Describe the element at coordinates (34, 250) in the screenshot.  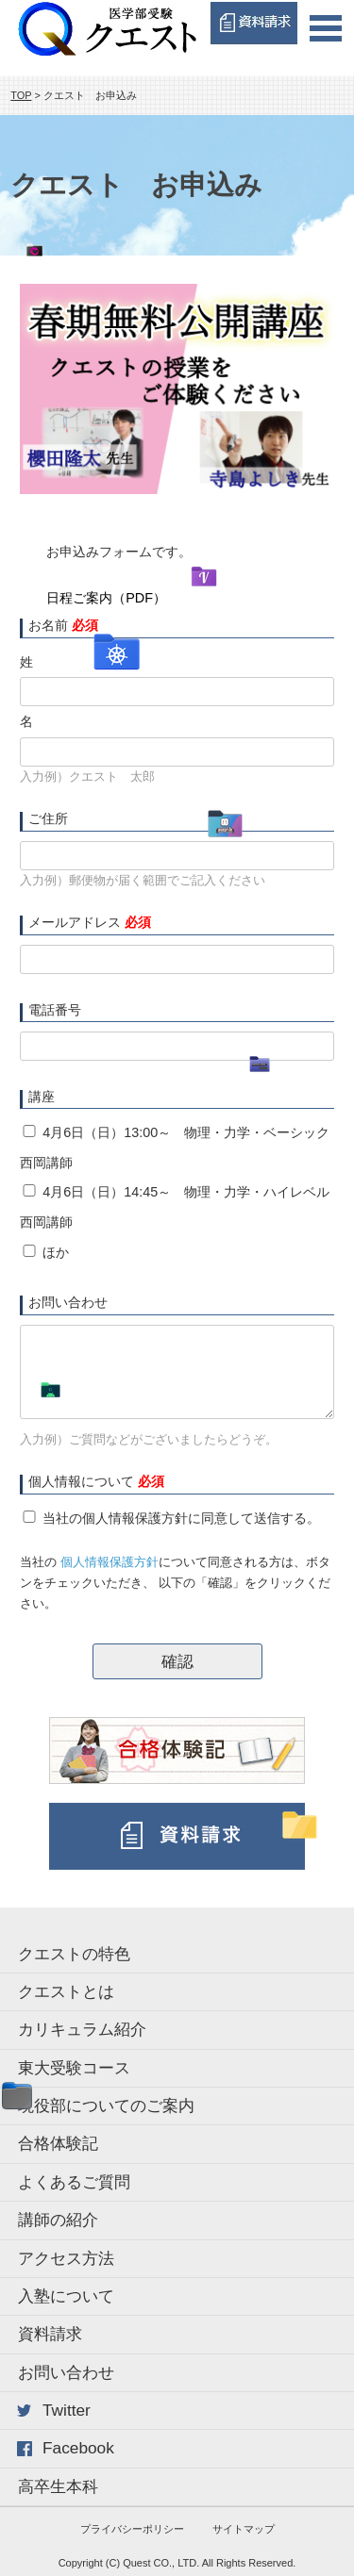
I see `open reactivex project folder` at that location.